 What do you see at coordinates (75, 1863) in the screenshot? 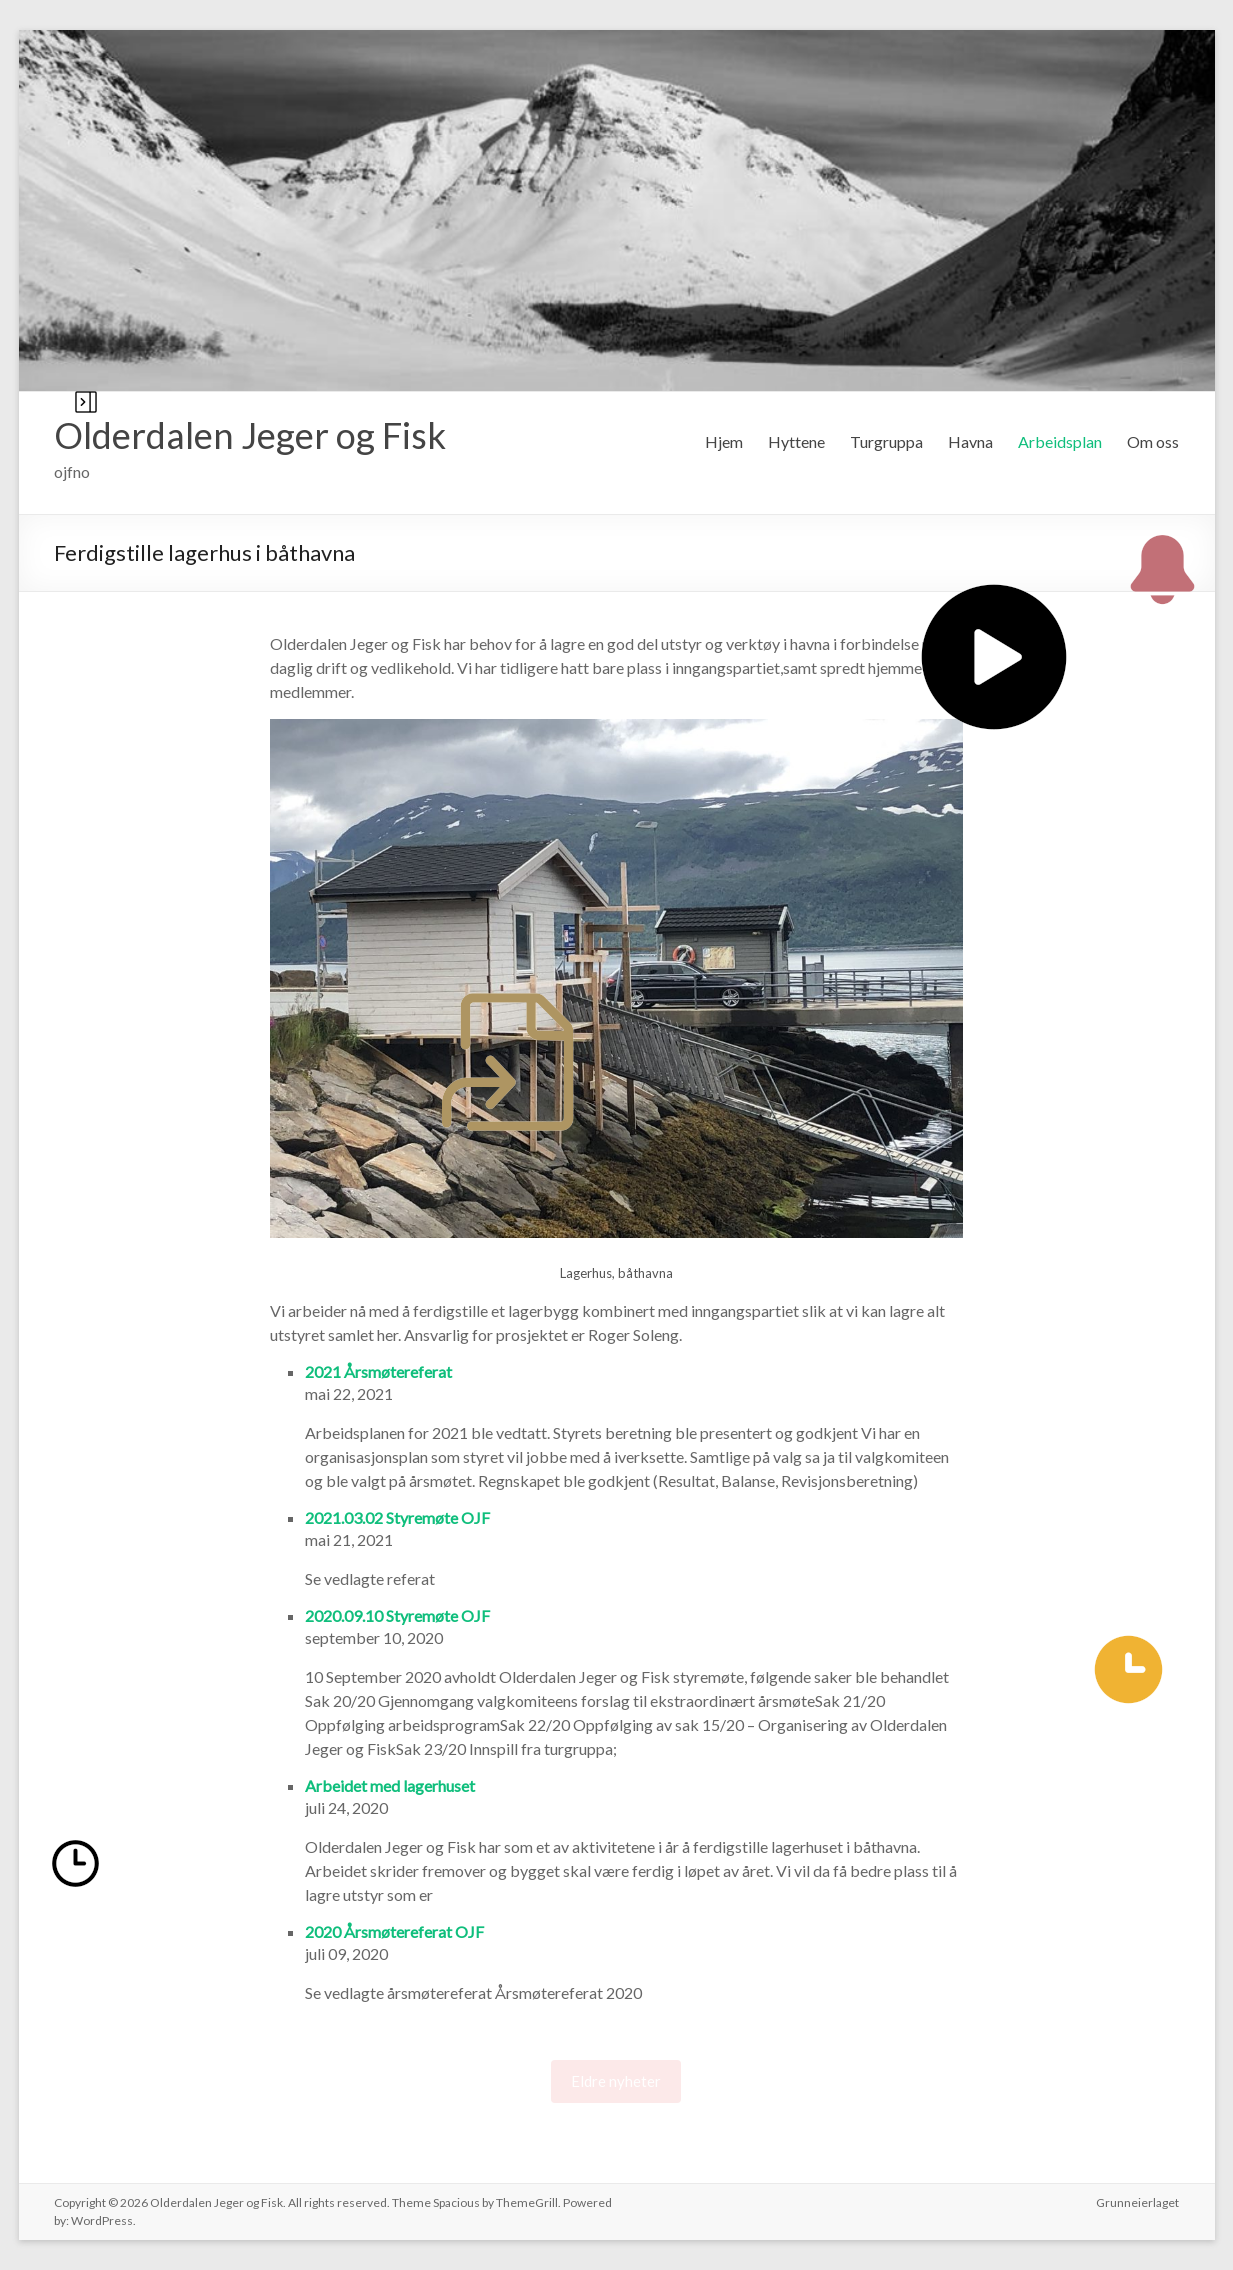
I see `view current time` at bounding box center [75, 1863].